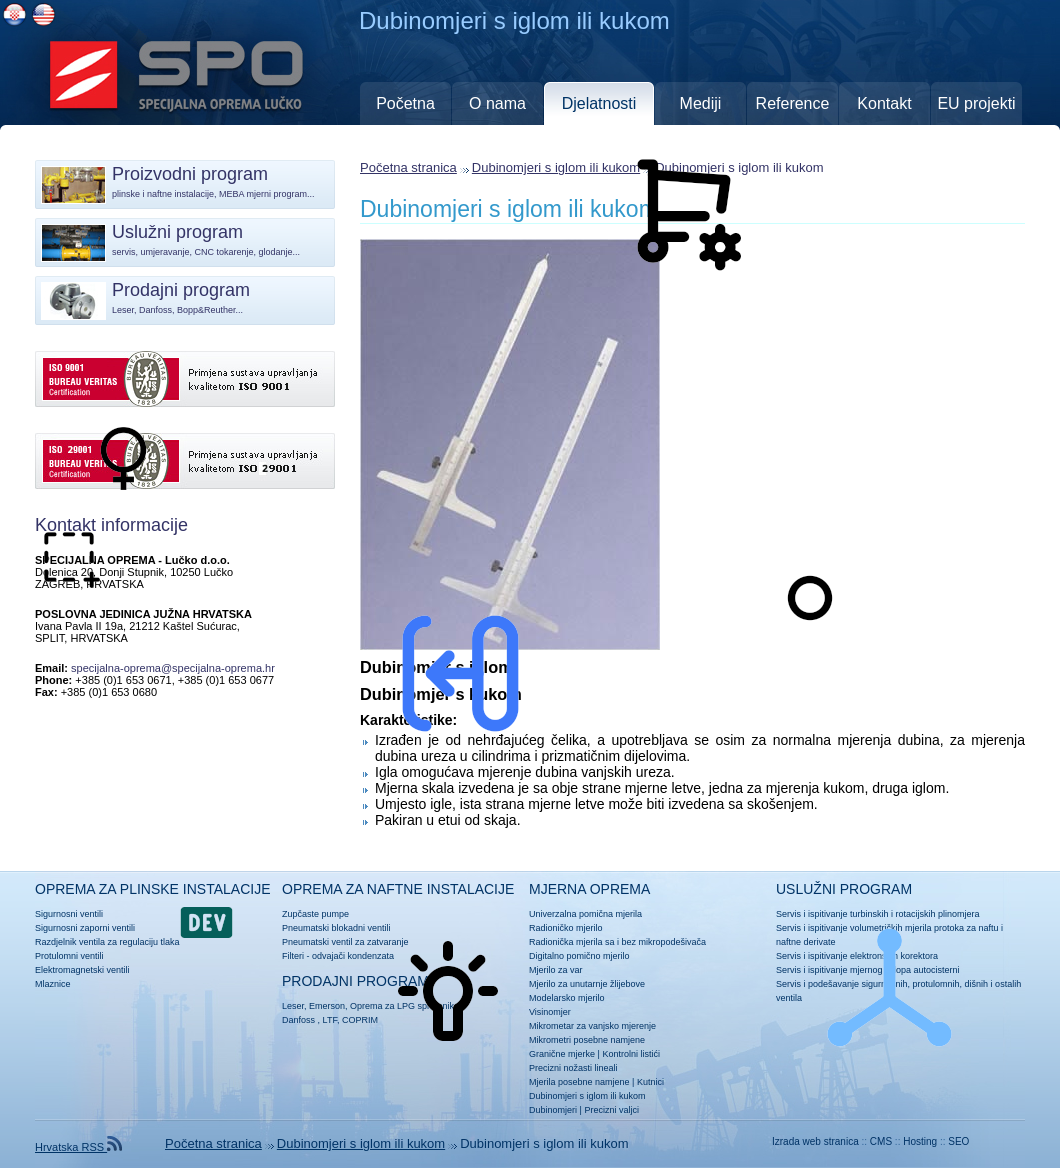 Image resolution: width=1060 pixels, height=1172 pixels. I want to click on link to dev.to developer community profile, so click(206, 922).